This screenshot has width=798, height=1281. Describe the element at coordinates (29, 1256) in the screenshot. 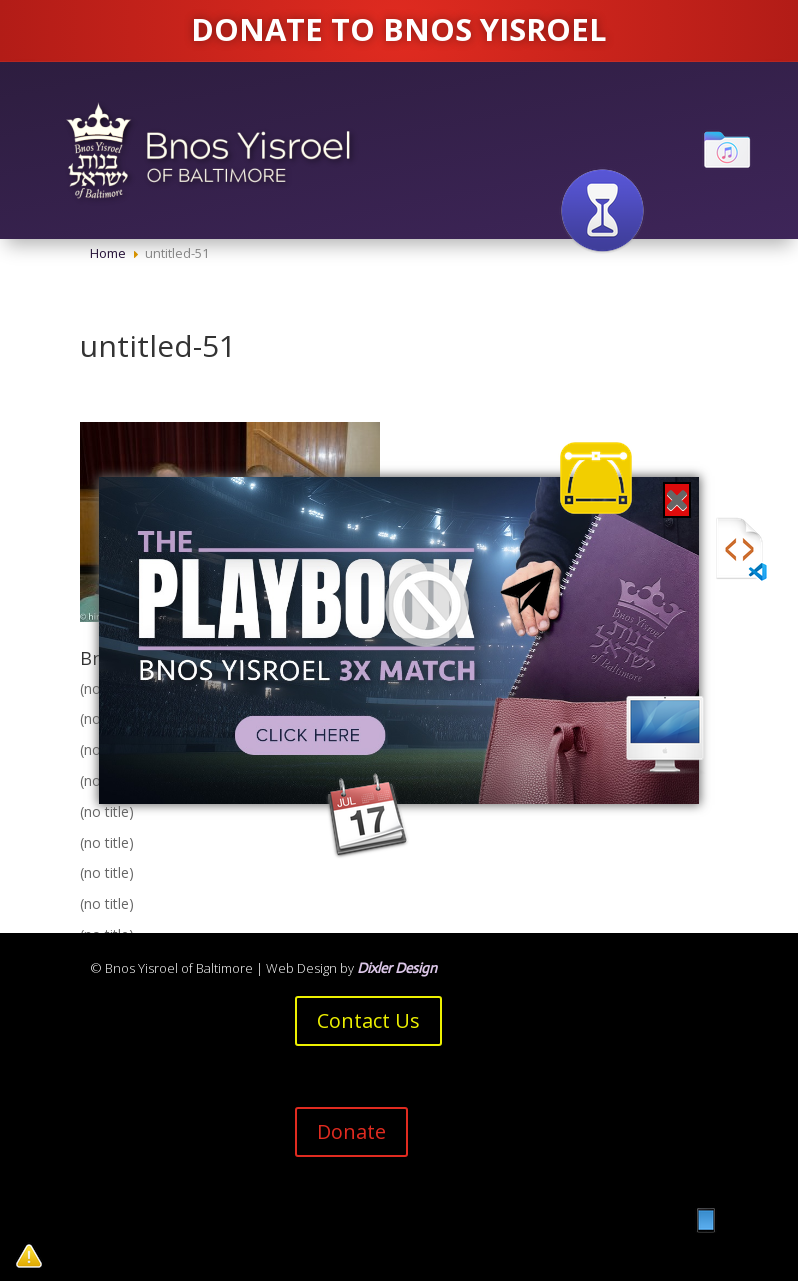

I see `open diagnostics reporter to view system issues` at that location.